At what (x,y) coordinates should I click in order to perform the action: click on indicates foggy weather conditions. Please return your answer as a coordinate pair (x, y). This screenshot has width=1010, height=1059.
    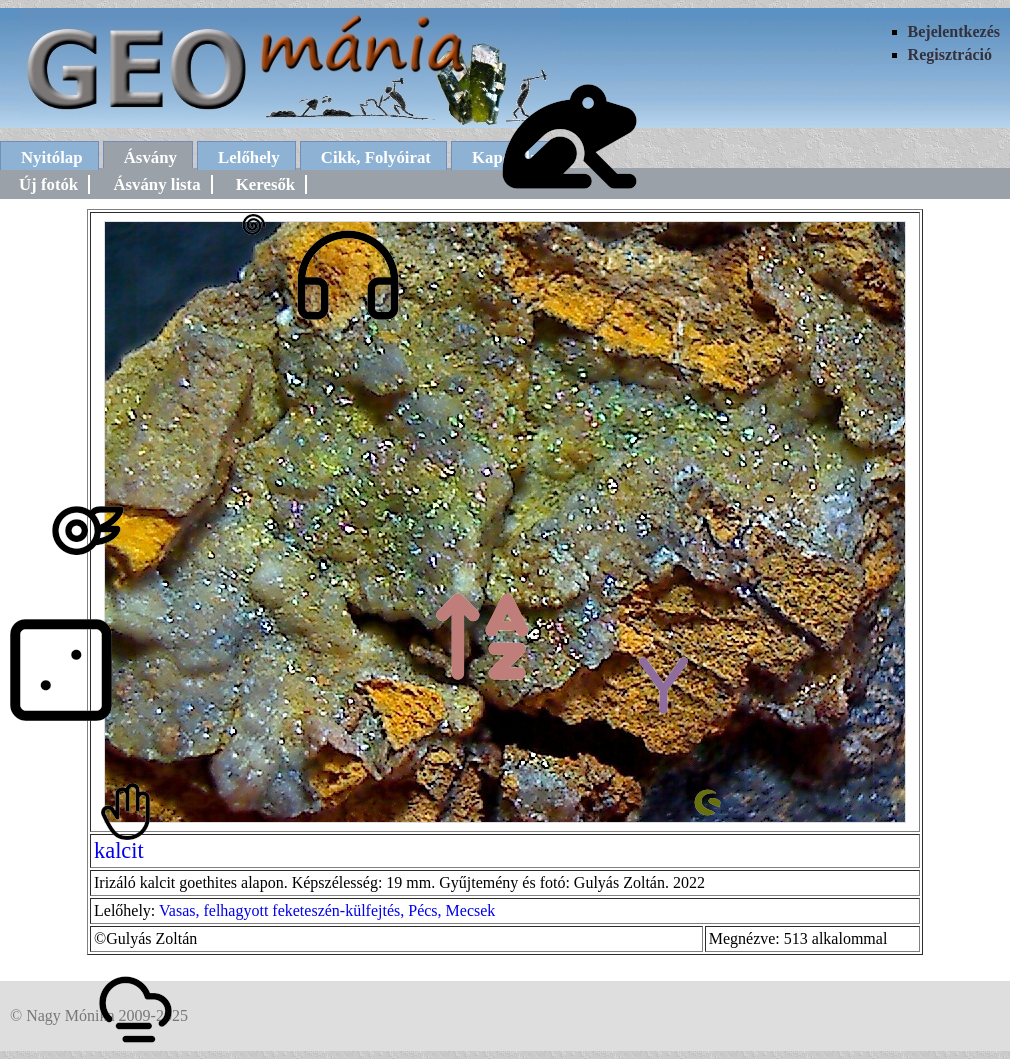
    Looking at the image, I should click on (135, 1009).